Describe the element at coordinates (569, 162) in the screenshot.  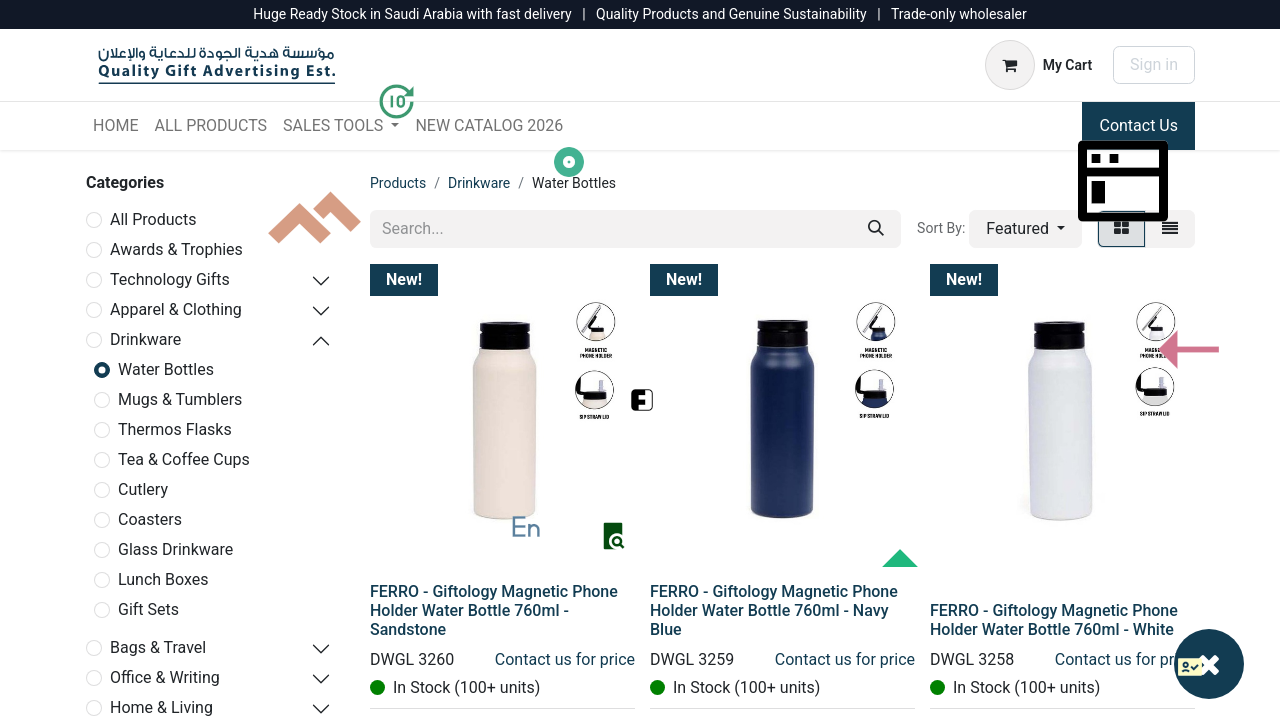
I see `view music album collection` at that location.